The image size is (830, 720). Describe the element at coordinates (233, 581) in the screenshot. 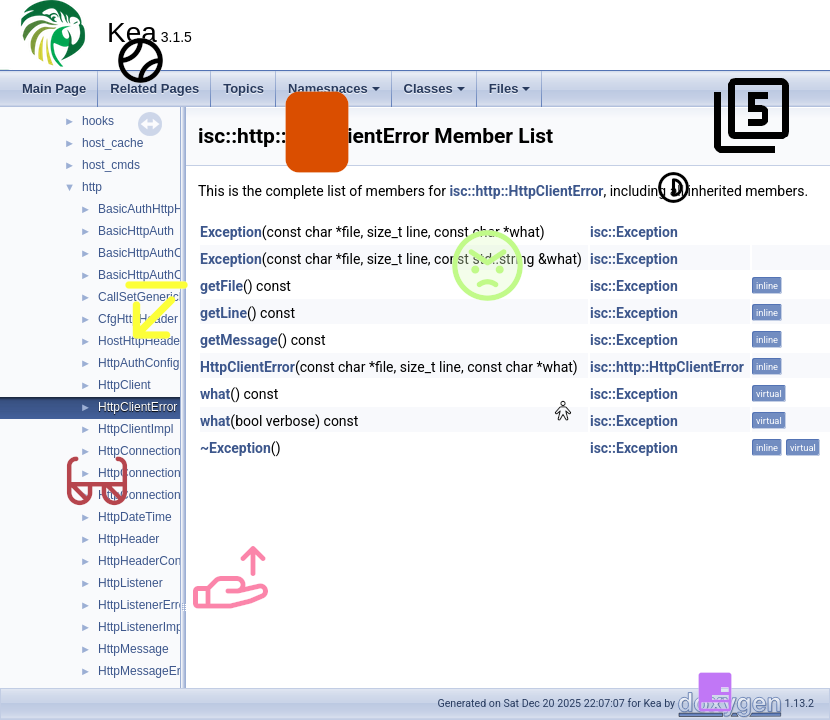

I see `upload or share from your hand` at that location.